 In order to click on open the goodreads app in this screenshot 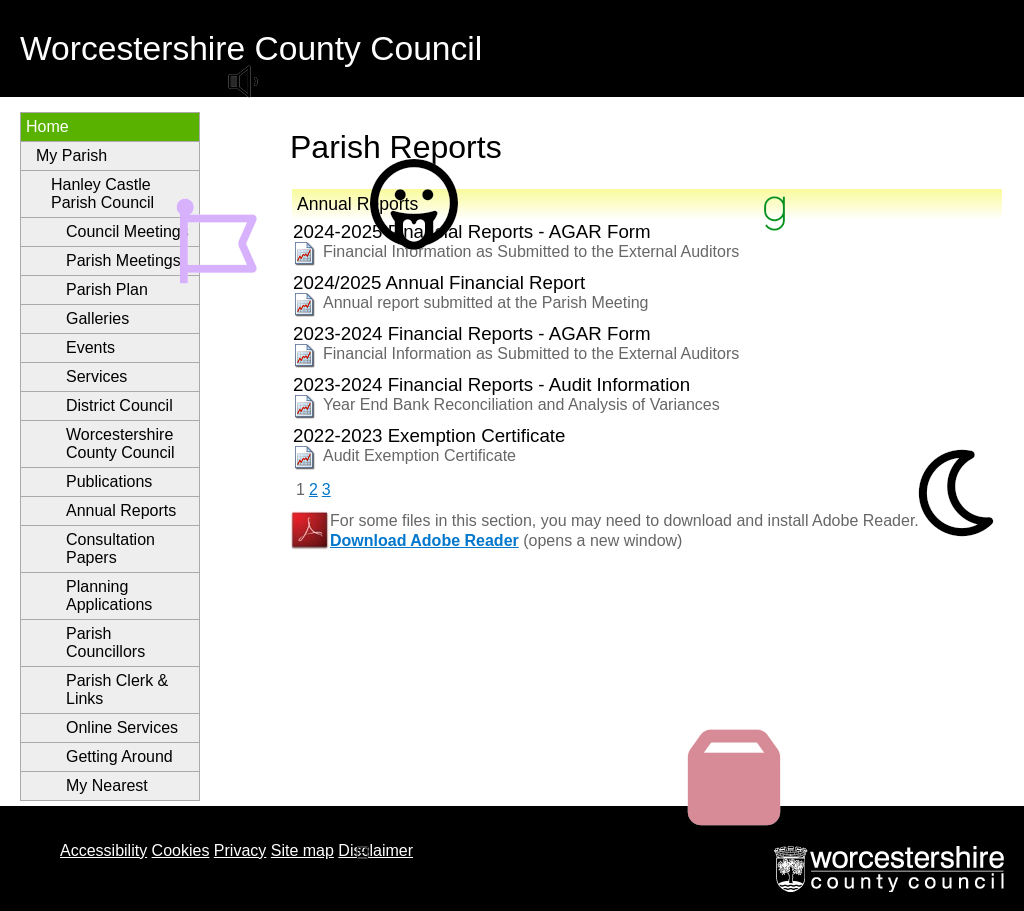, I will do `click(774, 213)`.